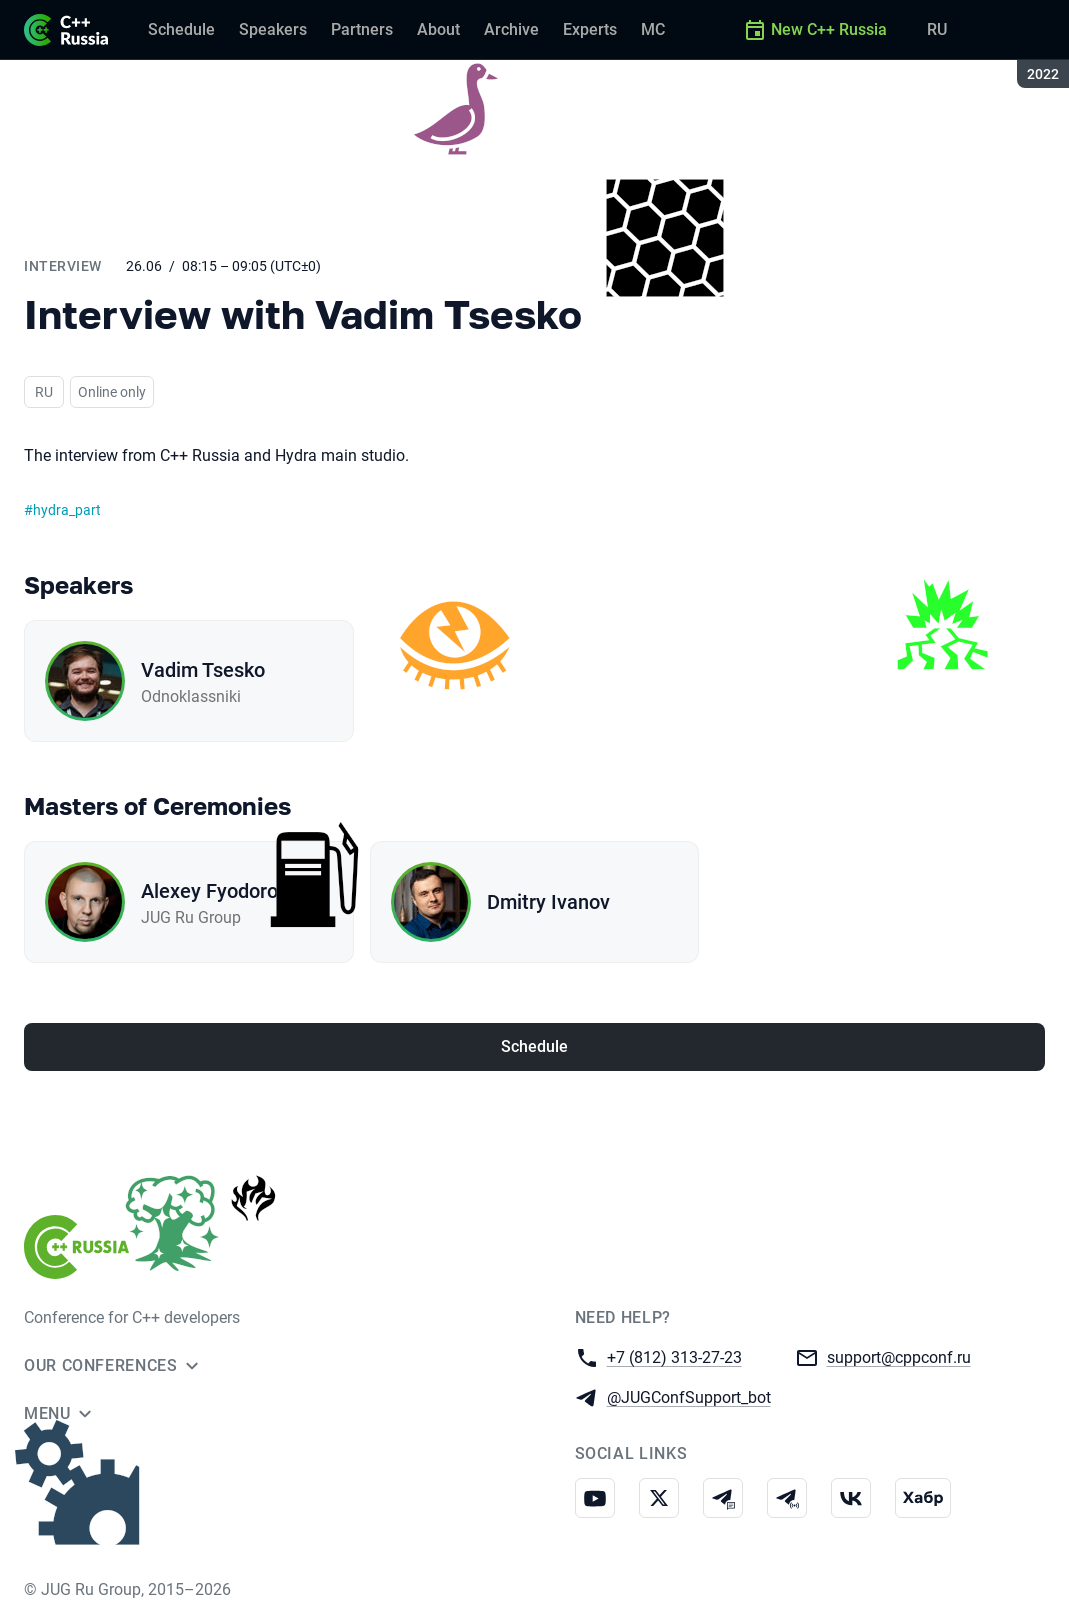  Describe the element at coordinates (253, 1198) in the screenshot. I see `activate fire attack ability` at that location.